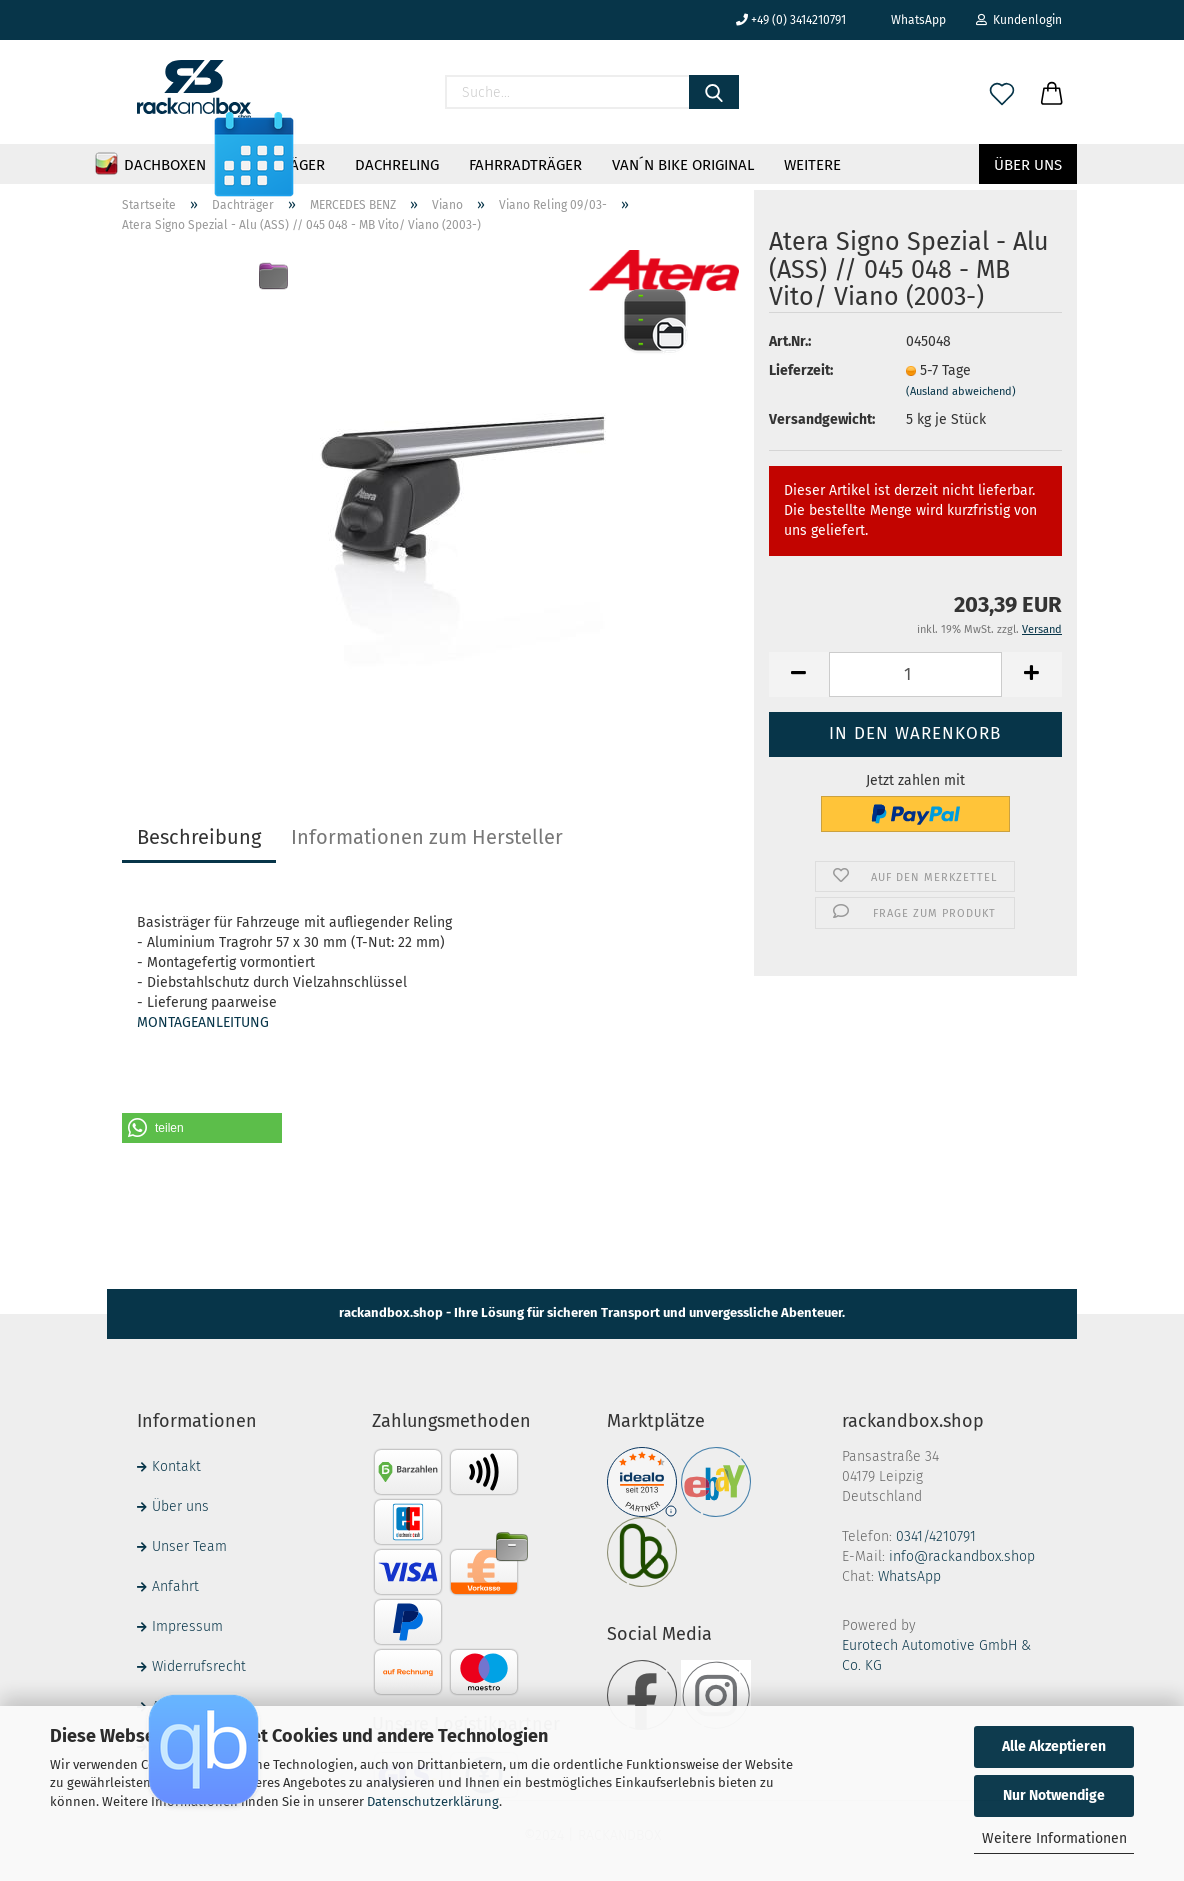 The width and height of the screenshot is (1184, 1881). What do you see at coordinates (512, 1546) in the screenshot?
I see `open the file manager` at bounding box center [512, 1546].